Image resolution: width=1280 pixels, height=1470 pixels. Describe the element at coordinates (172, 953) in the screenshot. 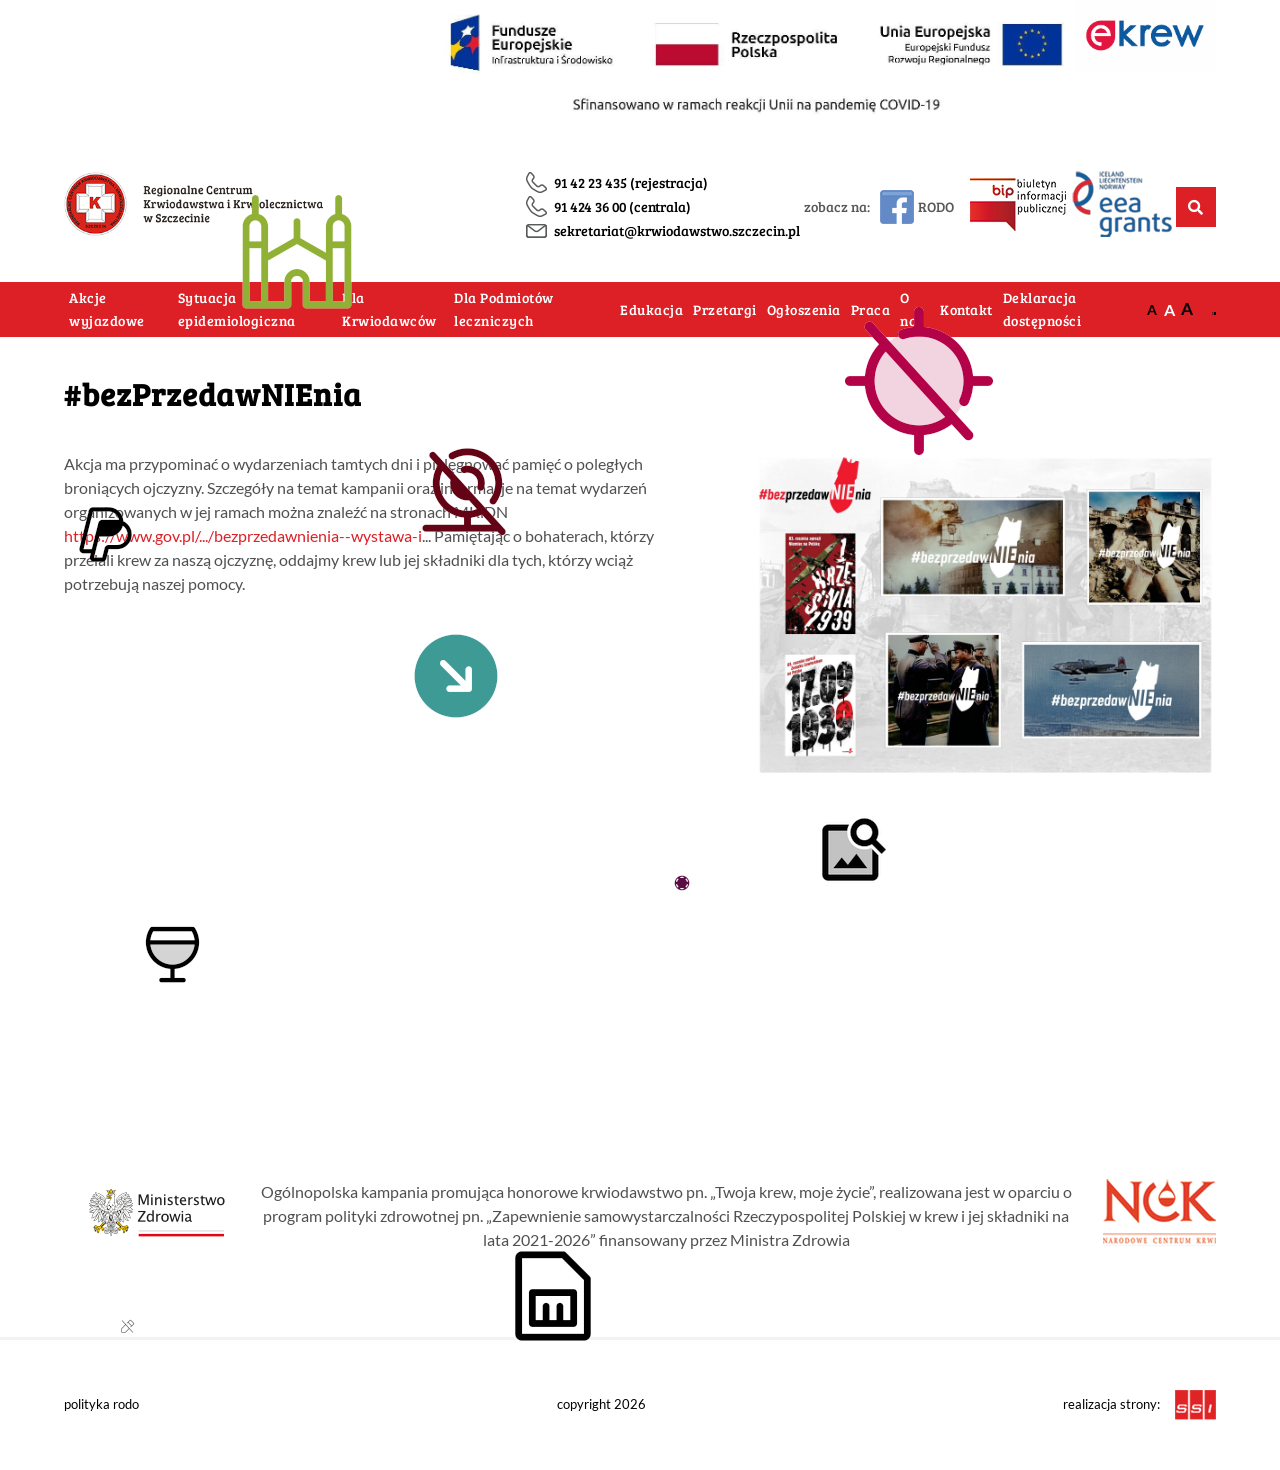

I see `browse wine or cocktail menu` at that location.